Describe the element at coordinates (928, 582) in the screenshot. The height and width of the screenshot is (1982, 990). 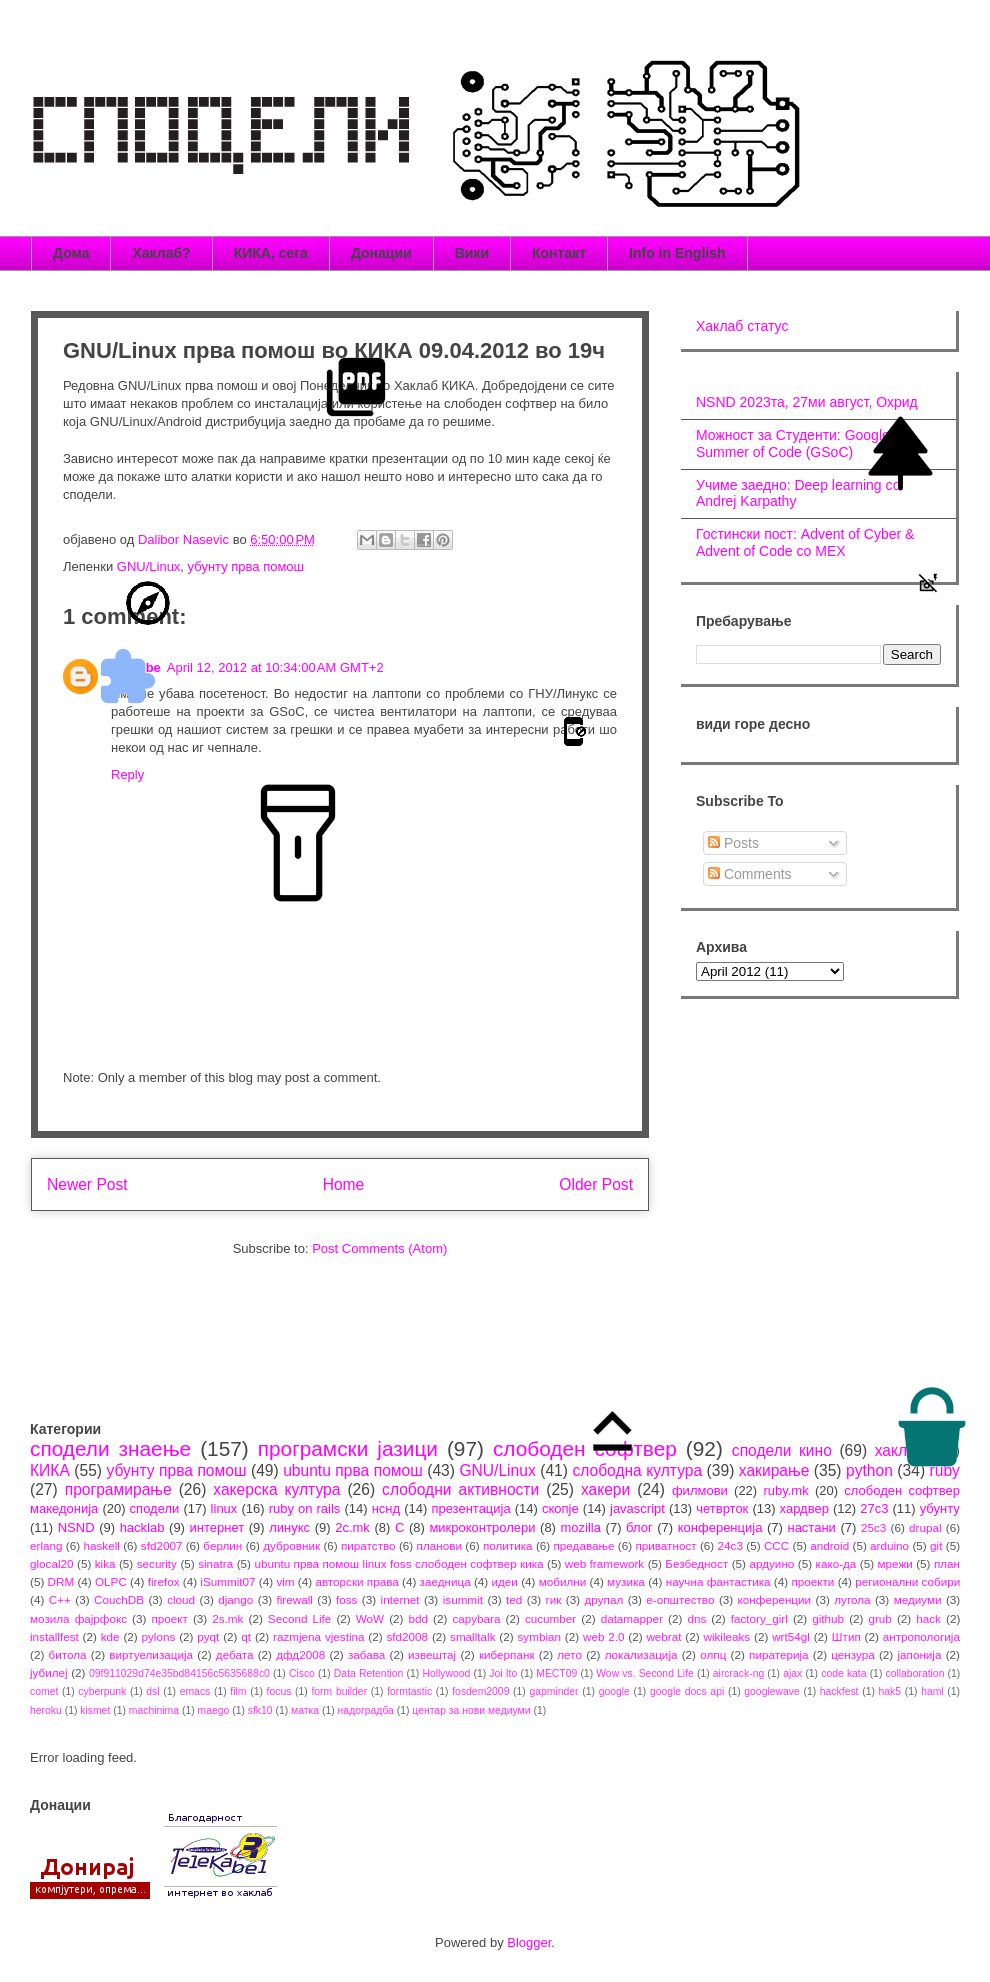
I see `disable camera flash` at that location.